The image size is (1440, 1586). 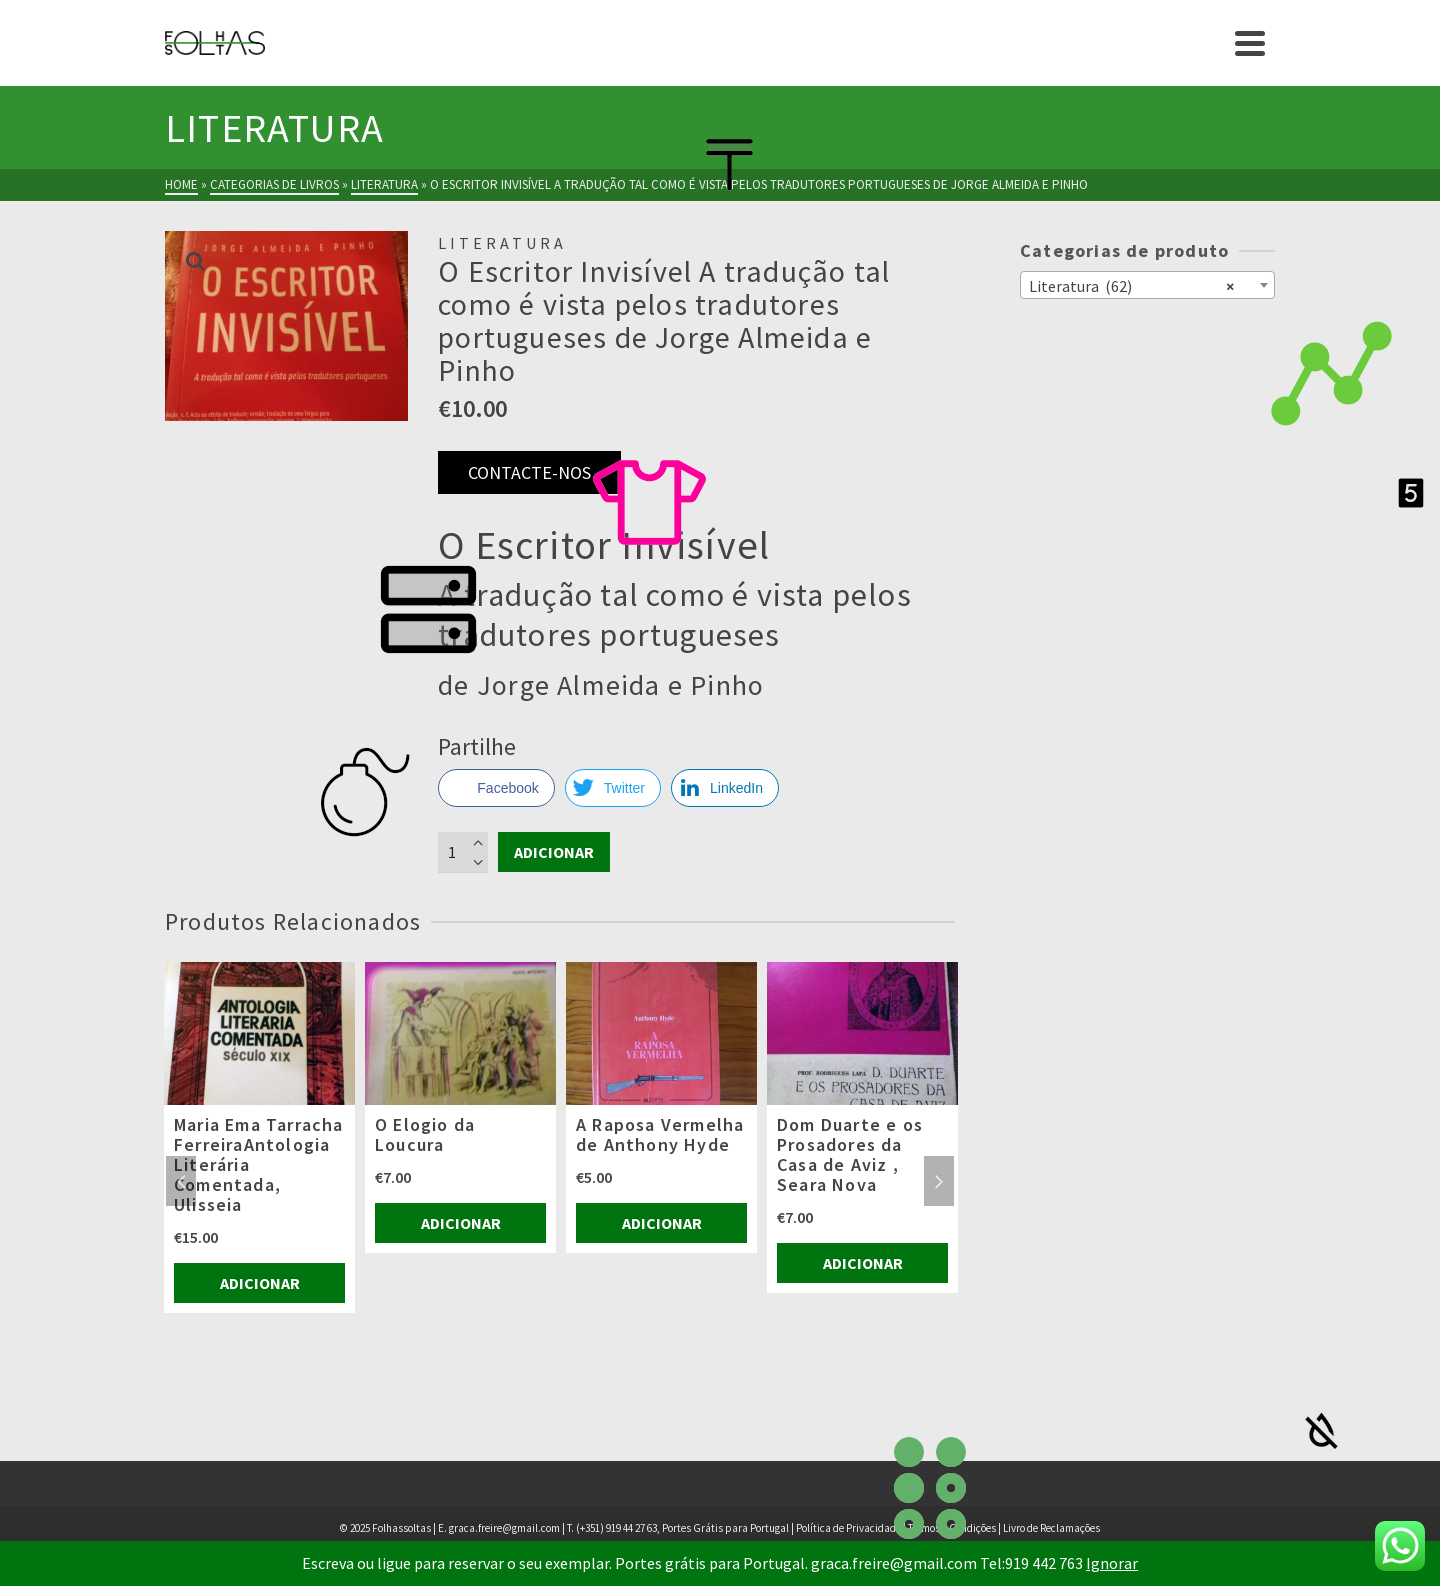 What do you see at coordinates (428, 609) in the screenshot?
I see `access storage or server settings` at bounding box center [428, 609].